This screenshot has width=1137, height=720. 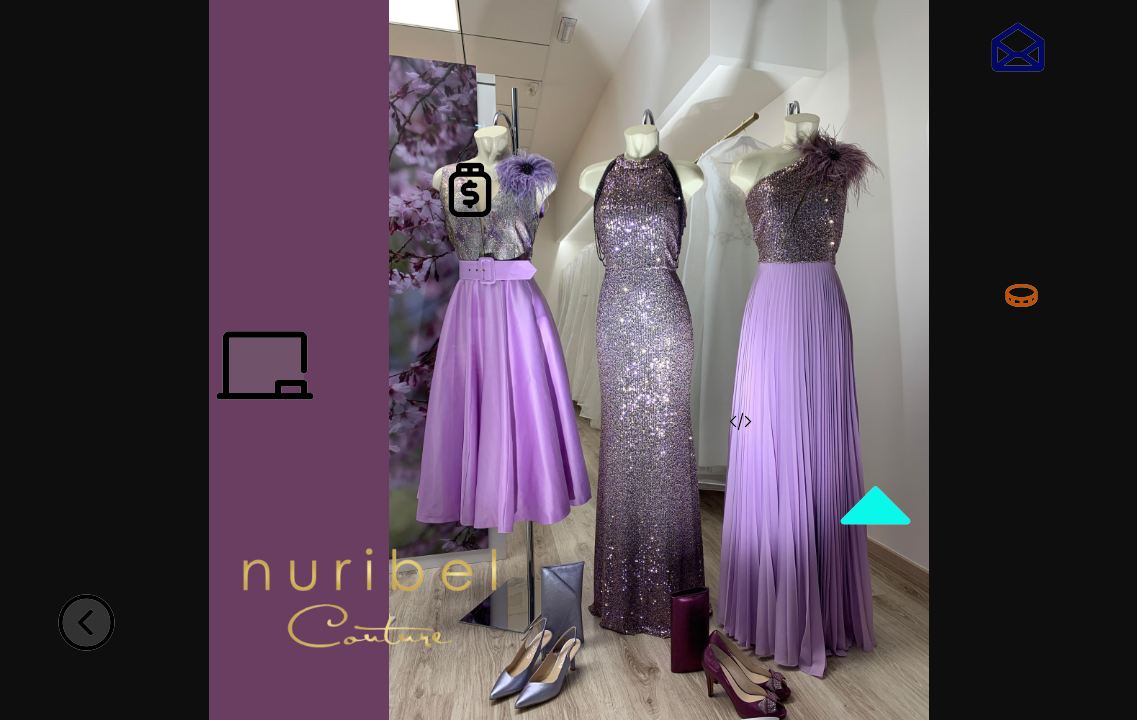 What do you see at coordinates (740, 421) in the screenshot?
I see `view or edit source code` at bounding box center [740, 421].